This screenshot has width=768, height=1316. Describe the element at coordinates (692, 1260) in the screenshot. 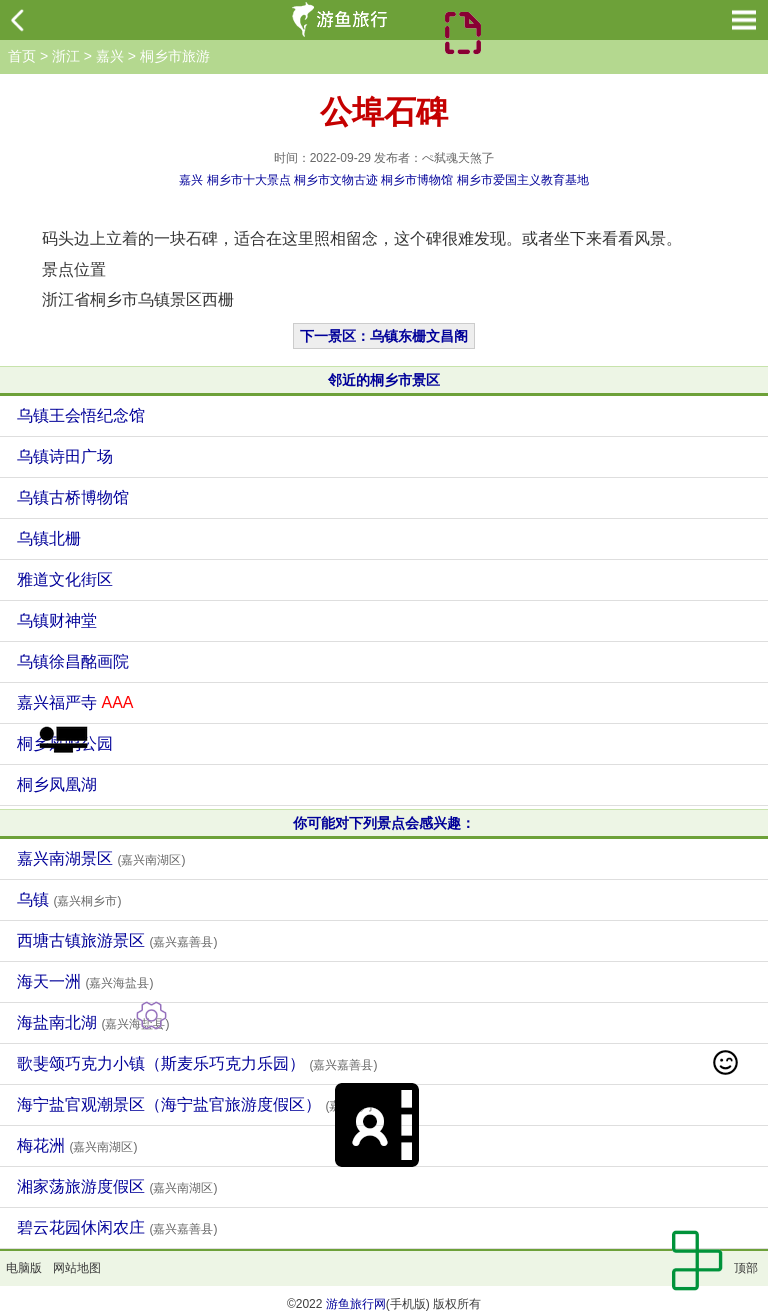

I see `open Replit coding environment` at that location.